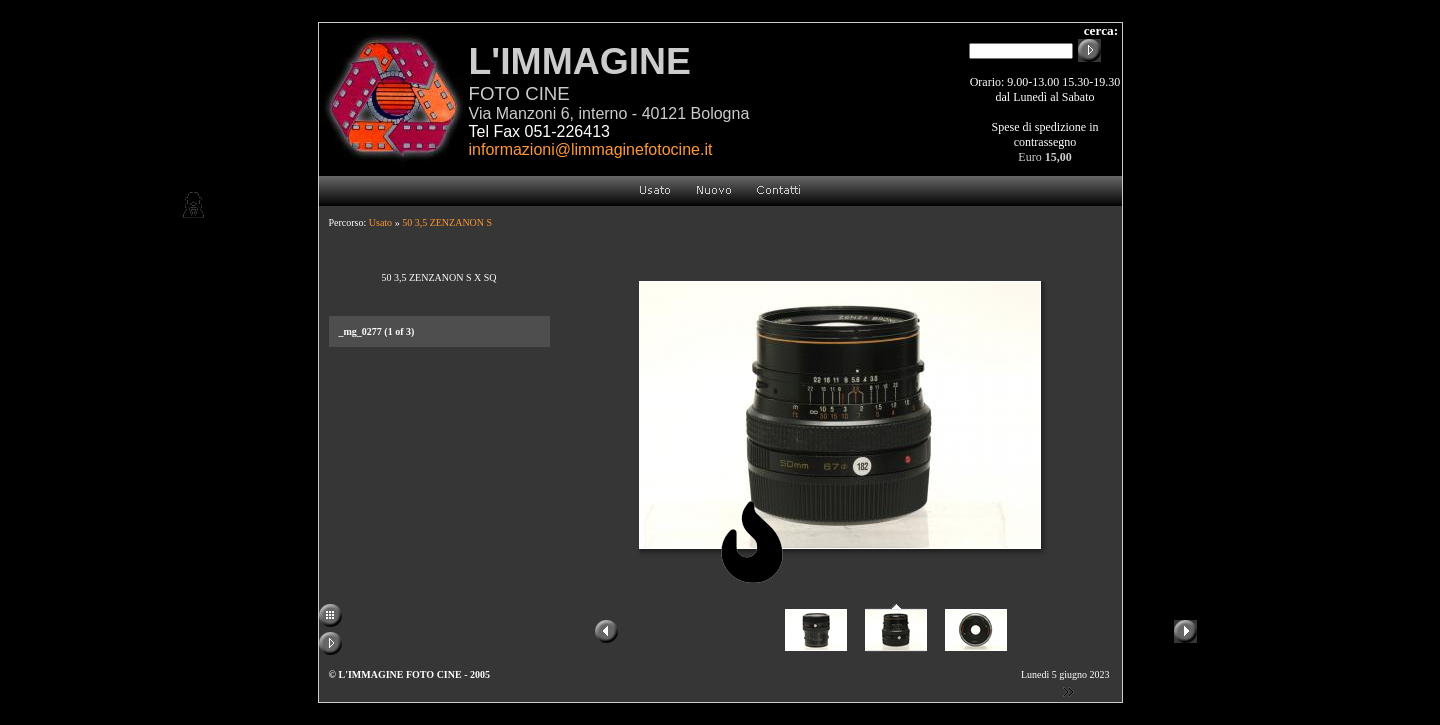 The width and height of the screenshot is (1440, 725). What do you see at coordinates (752, 542) in the screenshot?
I see `indicates trending or hot content` at bounding box center [752, 542].